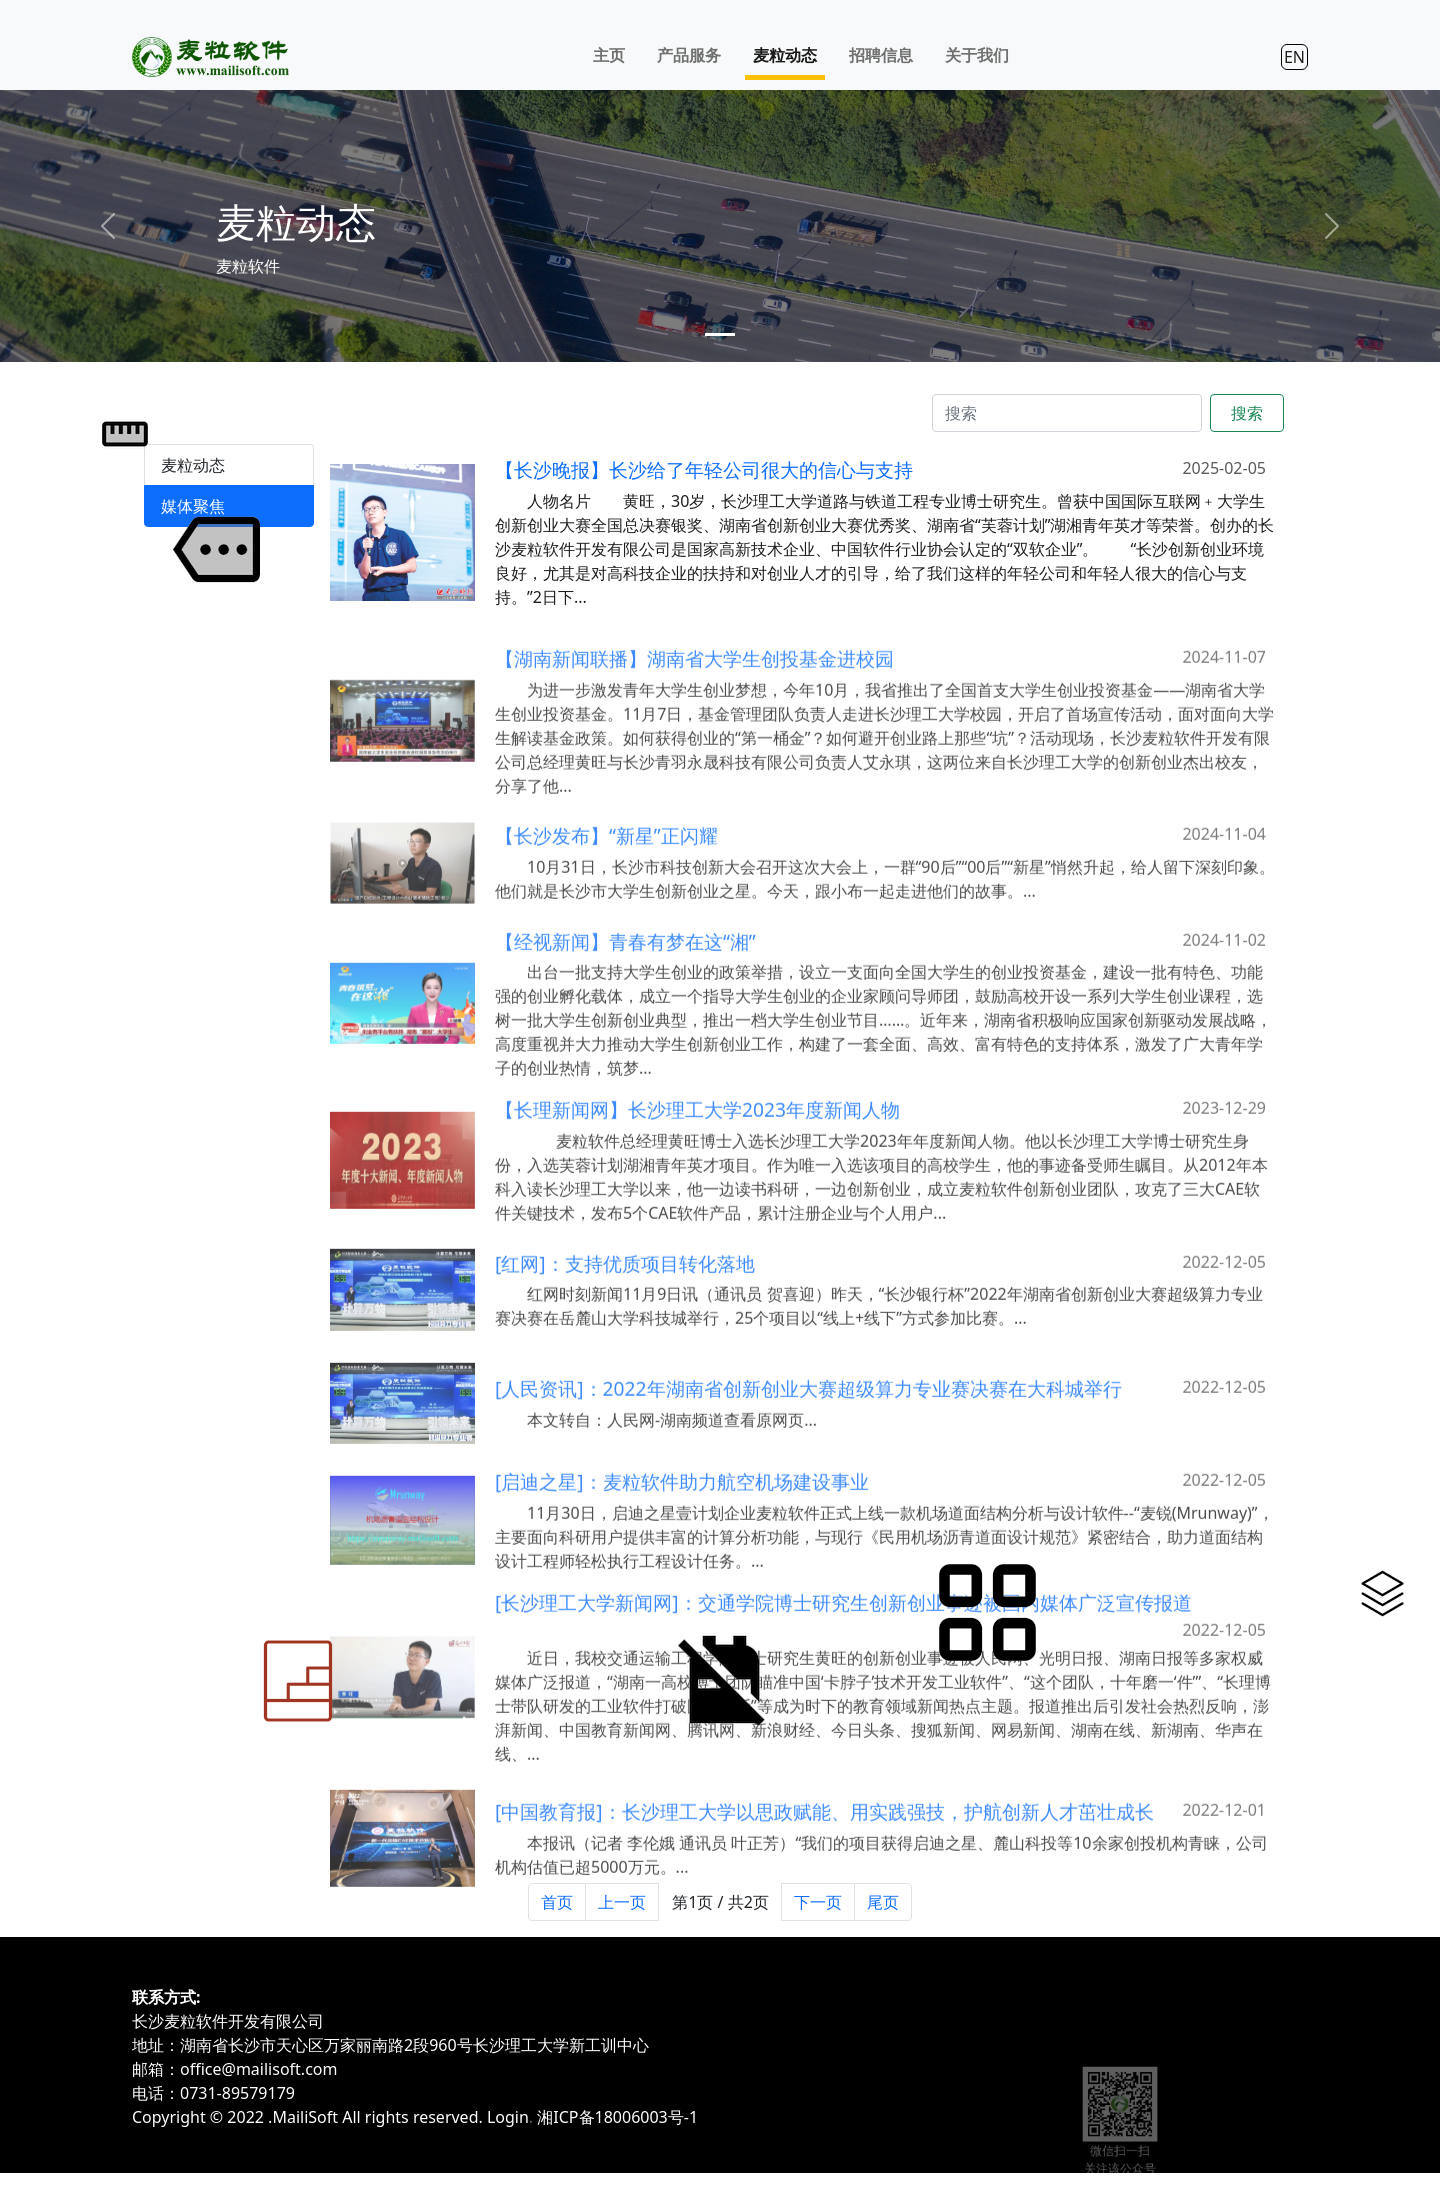 The image size is (1440, 2203). What do you see at coordinates (125, 434) in the screenshot?
I see `access ruler or measurement tool` at bounding box center [125, 434].